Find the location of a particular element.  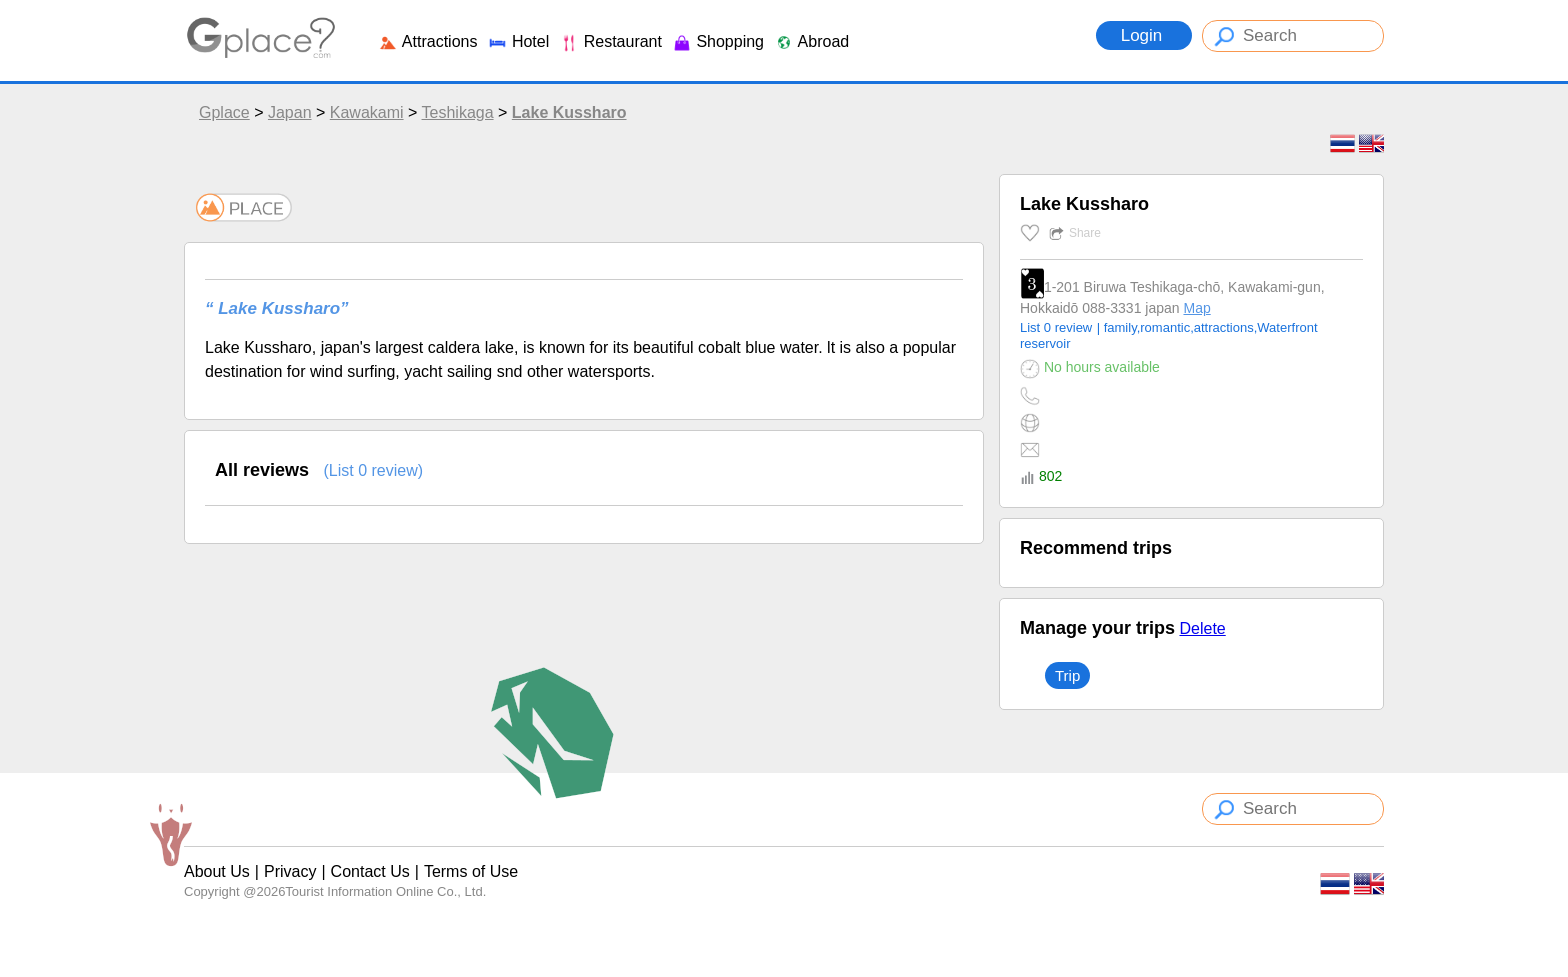

play the three of hearts card is located at coordinates (1032, 283).